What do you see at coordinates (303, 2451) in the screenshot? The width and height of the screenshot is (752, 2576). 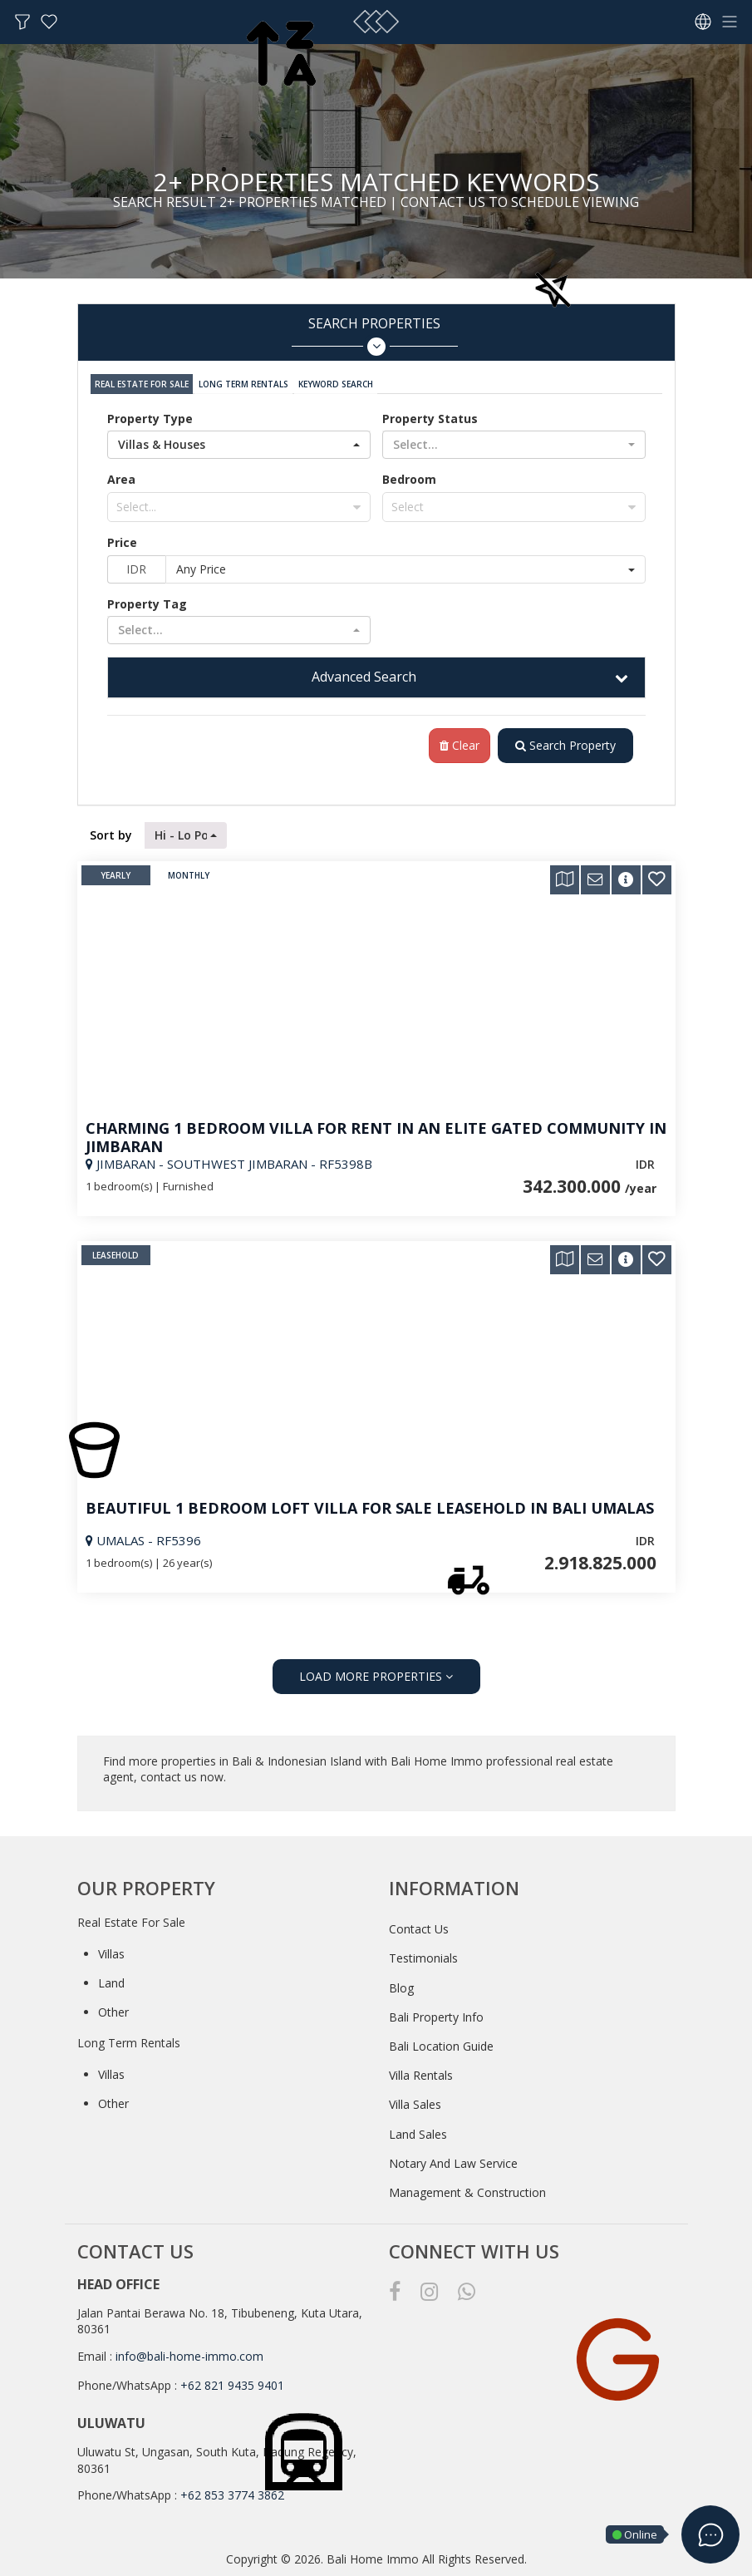 I see `view subway or metro transit options` at bounding box center [303, 2451].